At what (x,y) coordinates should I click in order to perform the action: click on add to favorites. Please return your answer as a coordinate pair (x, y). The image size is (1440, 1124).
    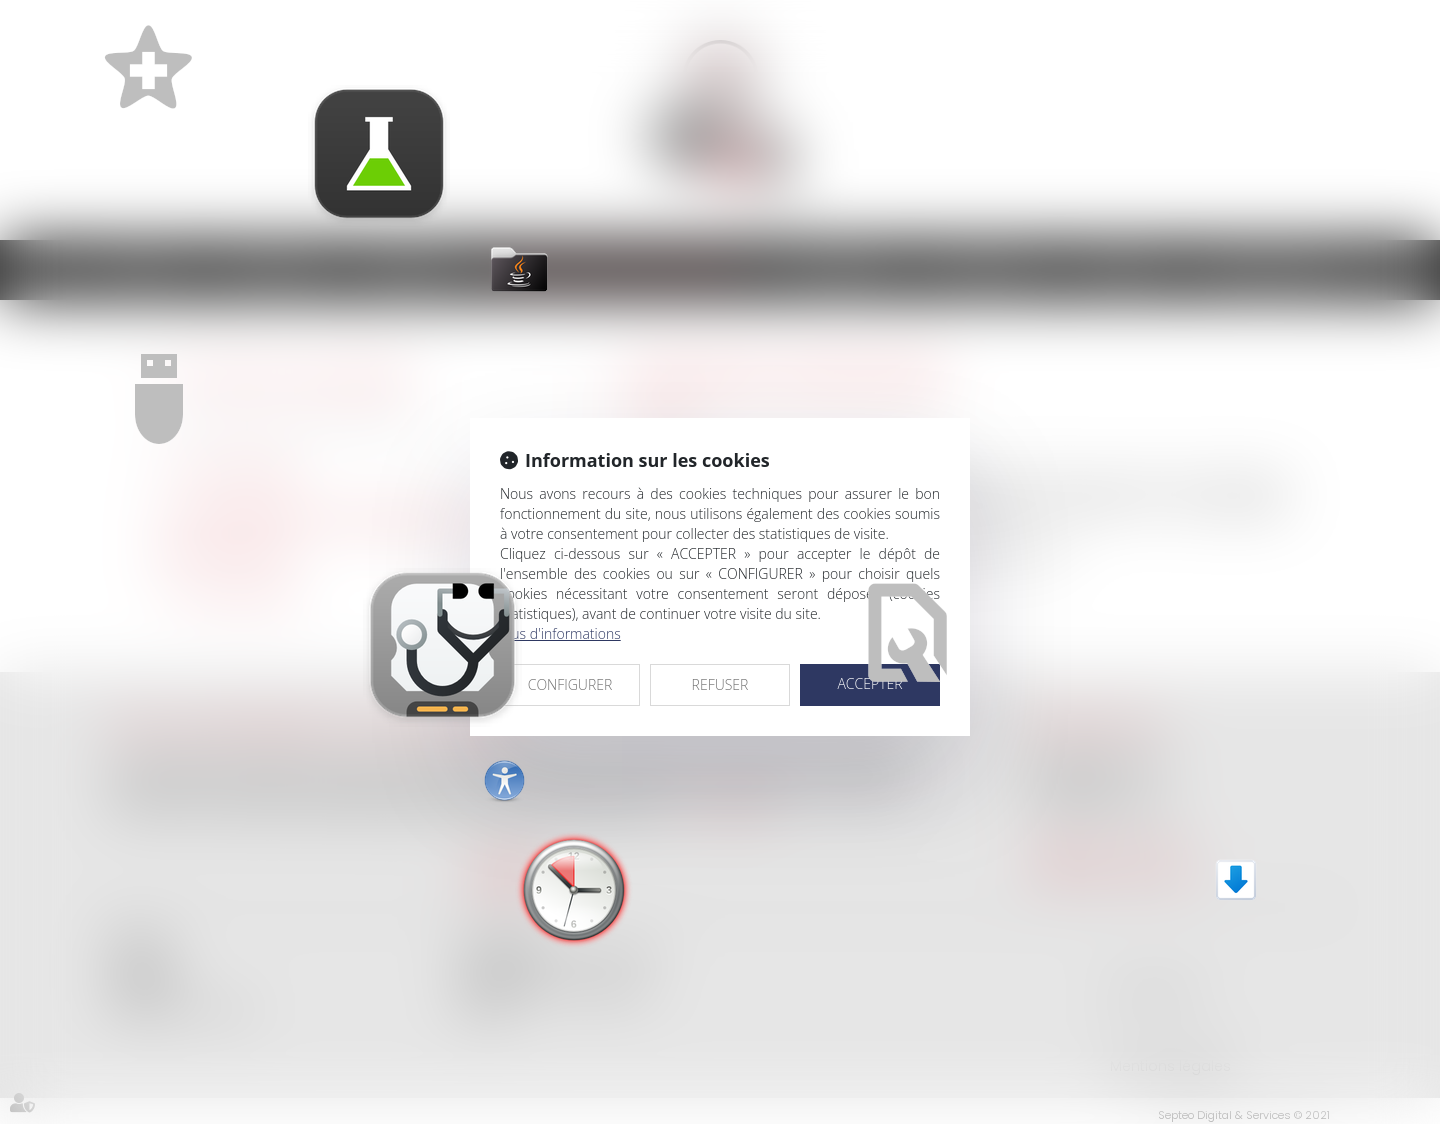
    Looking at the image, I should click on (148, 70).